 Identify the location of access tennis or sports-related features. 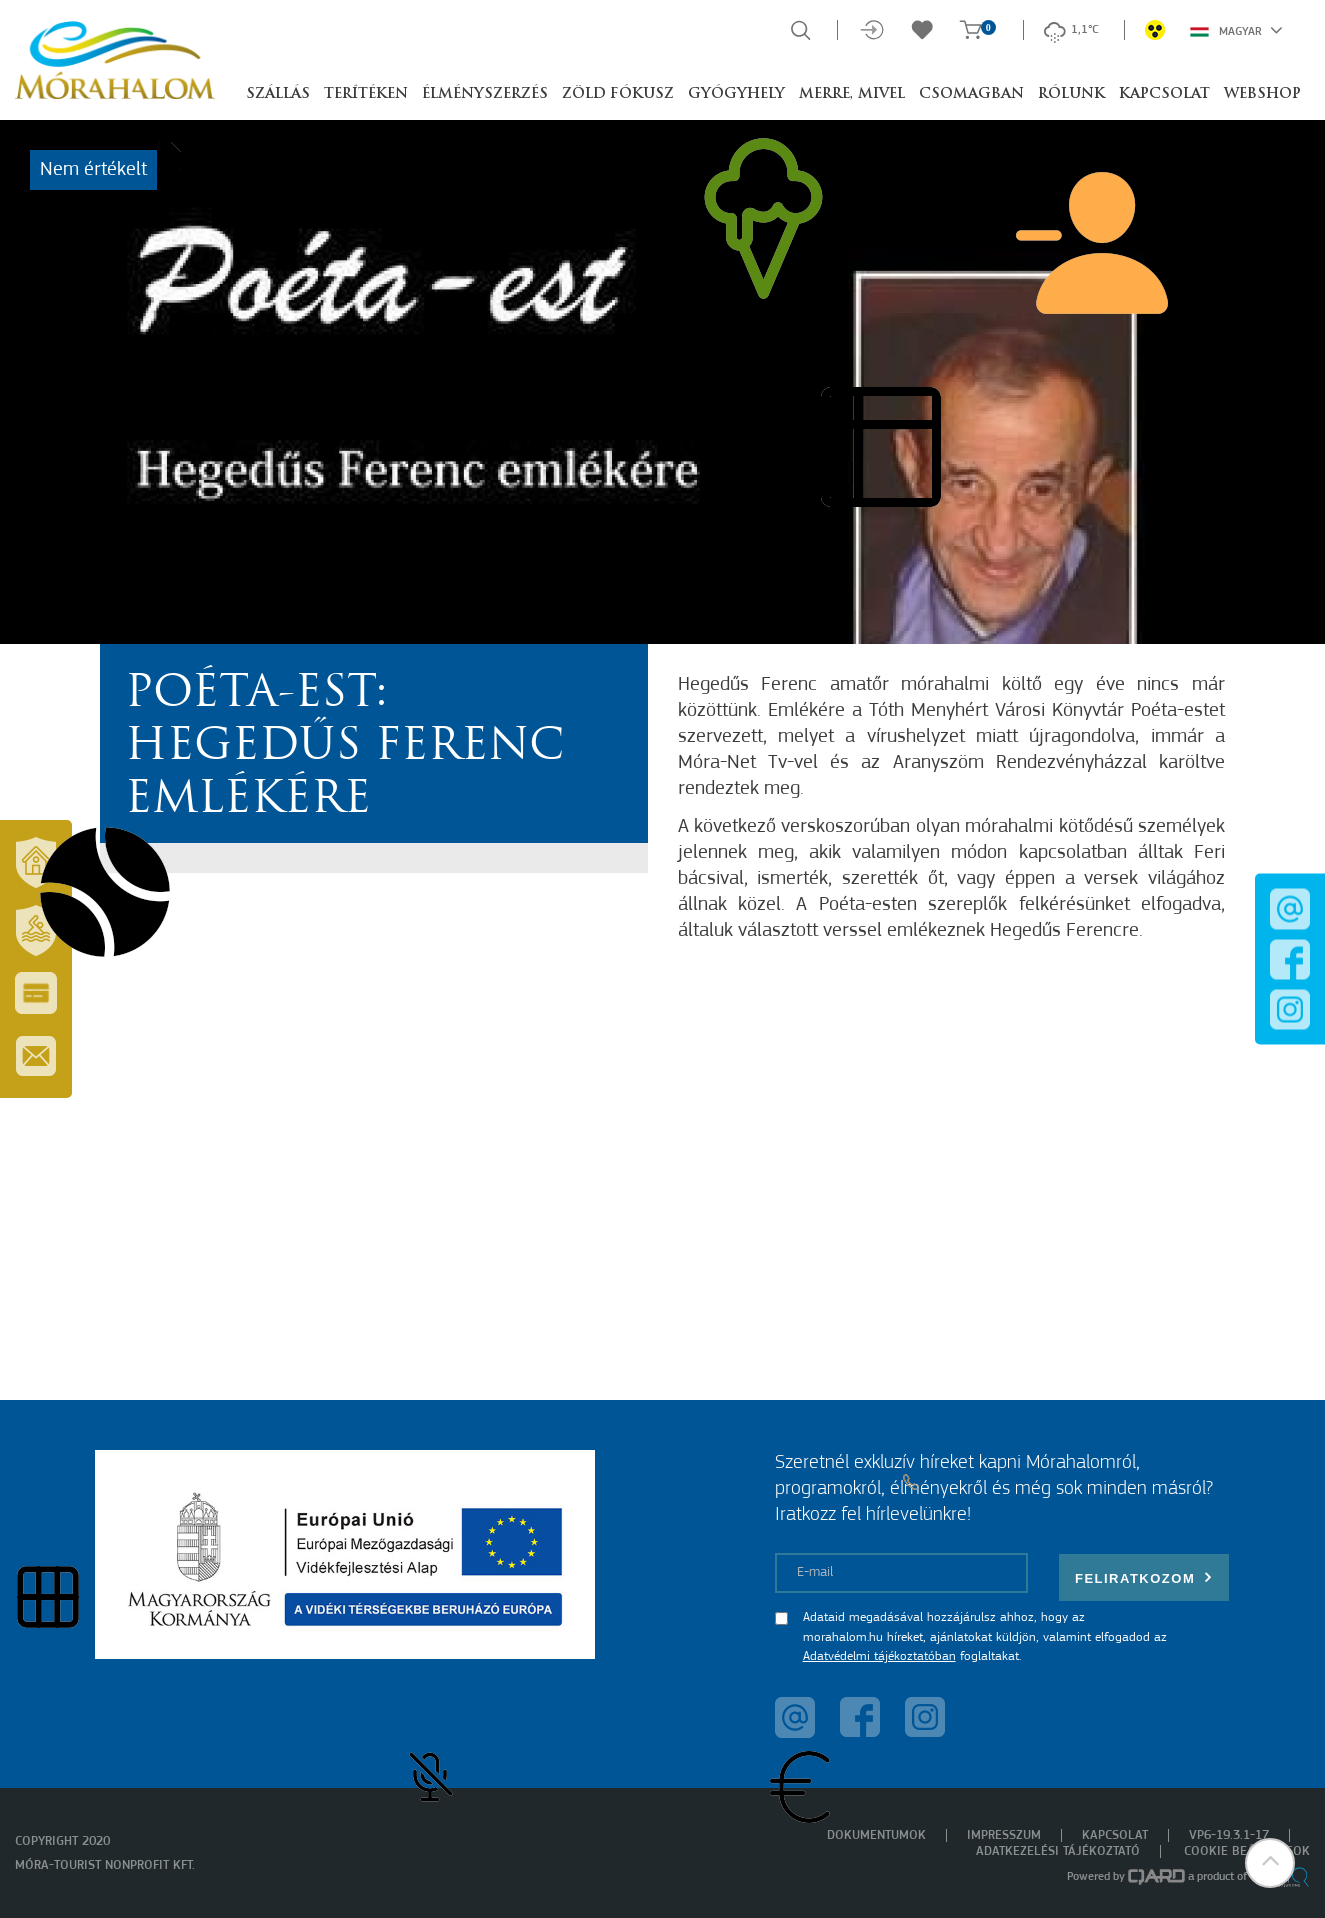
(105, 892).